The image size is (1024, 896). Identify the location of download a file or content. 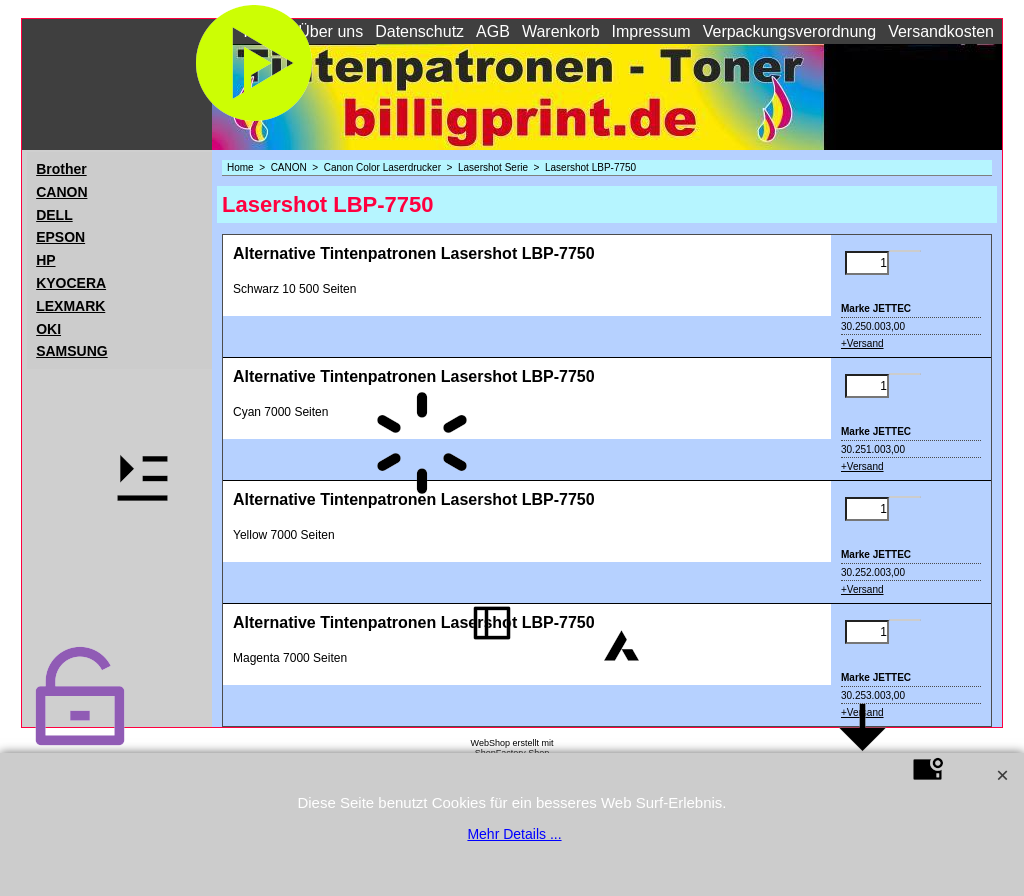
(862, 727).